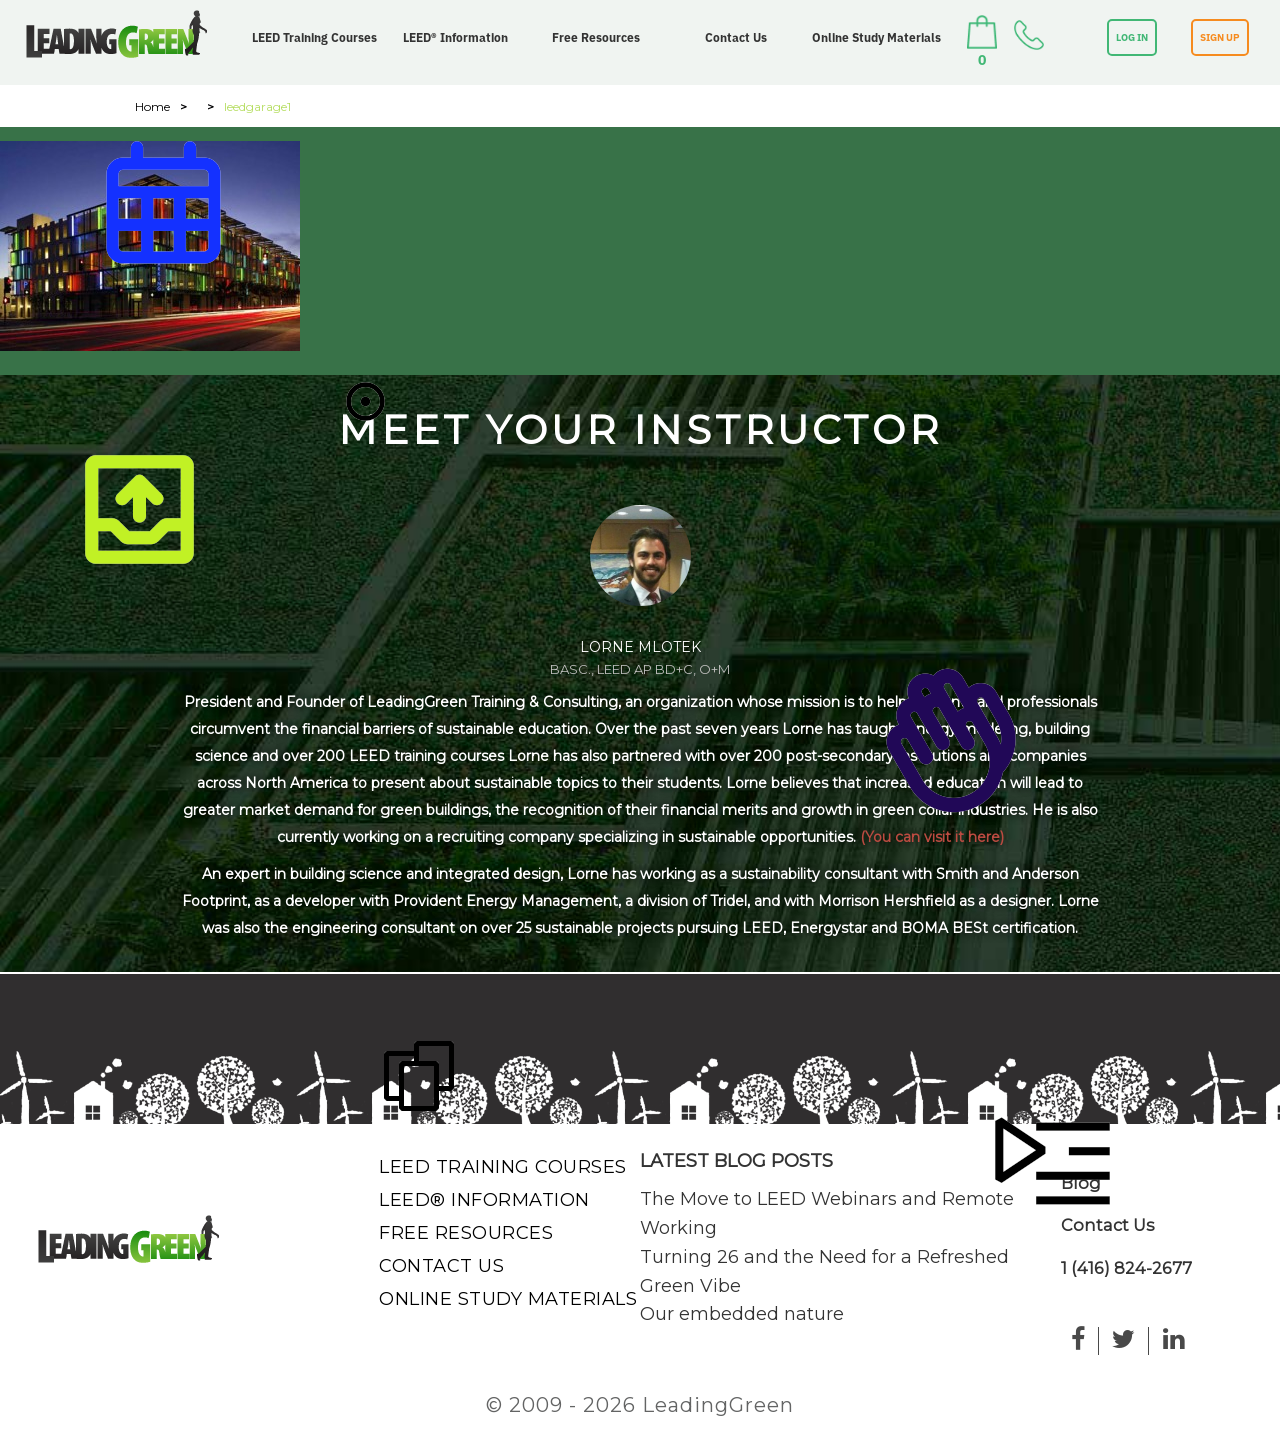  What do you see at coordinates (419, 1076) in the screenshot?
I see `view a collection of items` at bounding box center [419, 1076].